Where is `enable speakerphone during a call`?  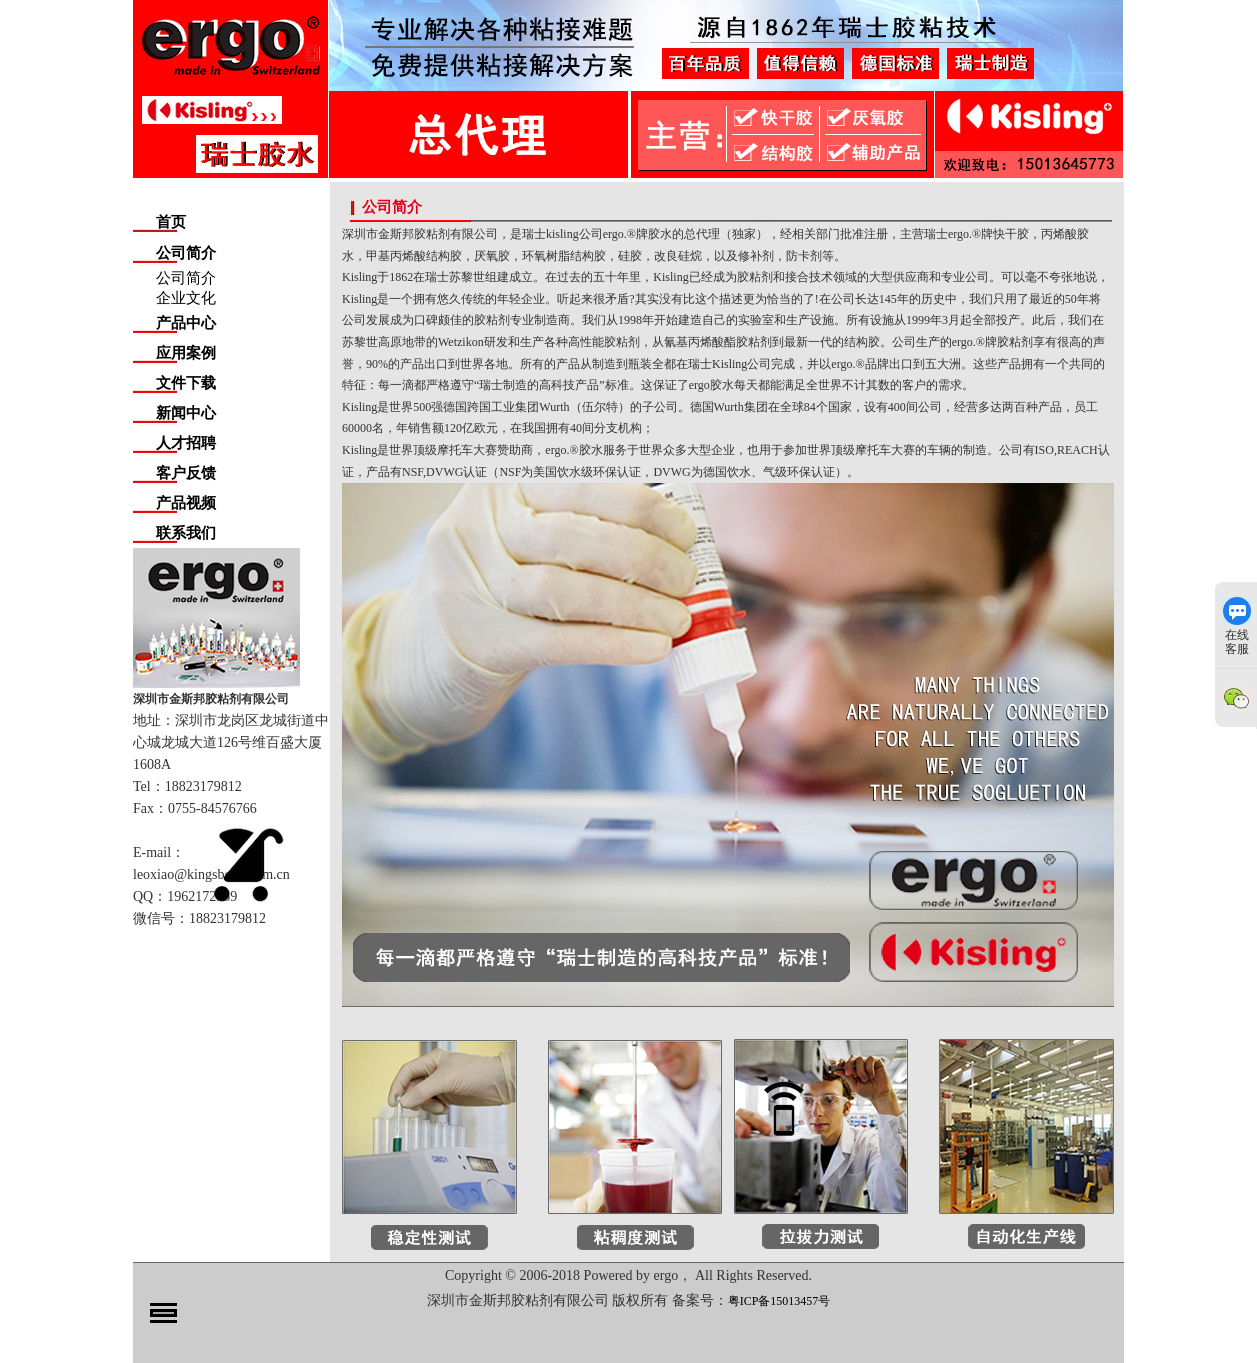
enable speakerphone during a call is located at coordinates (784, 1110).